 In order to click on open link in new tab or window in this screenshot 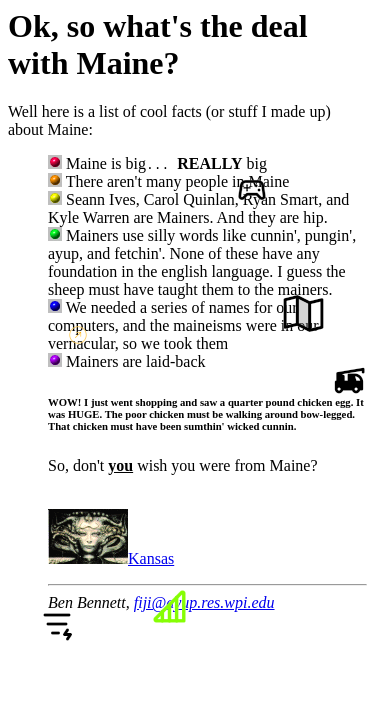, I will do `click(78, 335)`.